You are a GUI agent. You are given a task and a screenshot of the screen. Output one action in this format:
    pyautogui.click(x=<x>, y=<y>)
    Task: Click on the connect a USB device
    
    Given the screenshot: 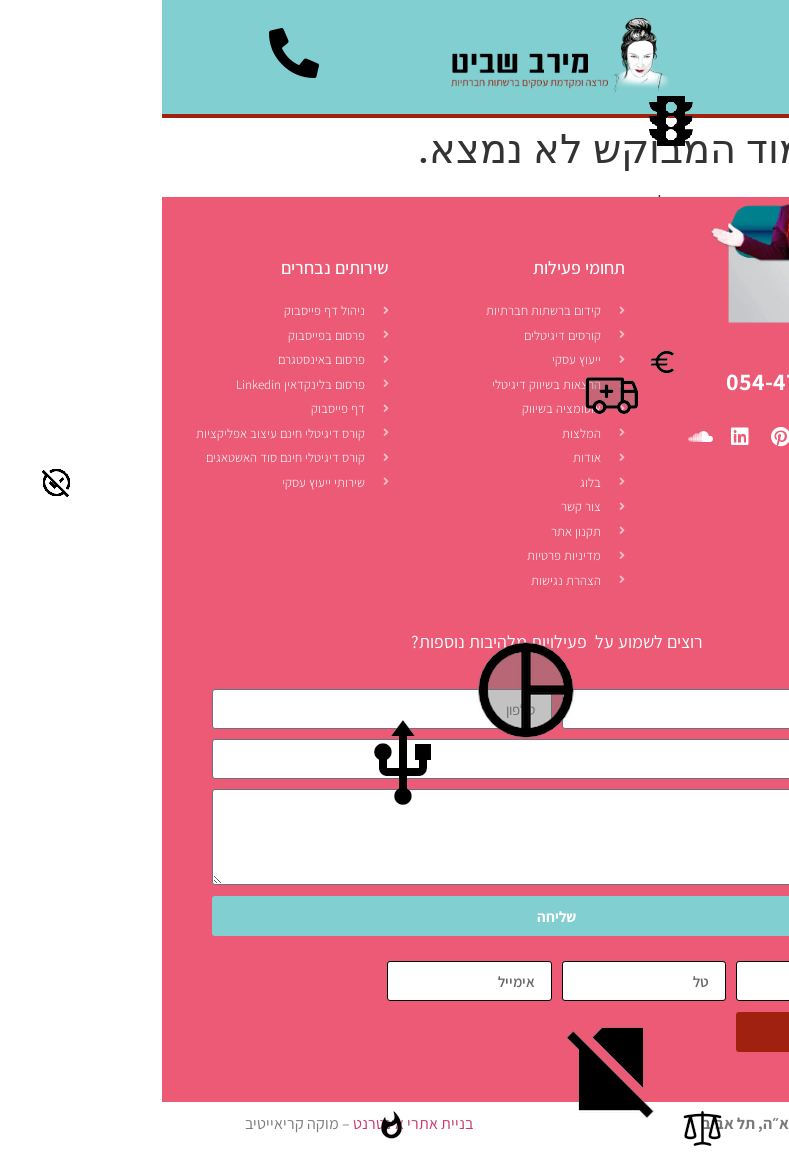 What is the action you would take?
    pyautogui.click(x=403, y=764)
    